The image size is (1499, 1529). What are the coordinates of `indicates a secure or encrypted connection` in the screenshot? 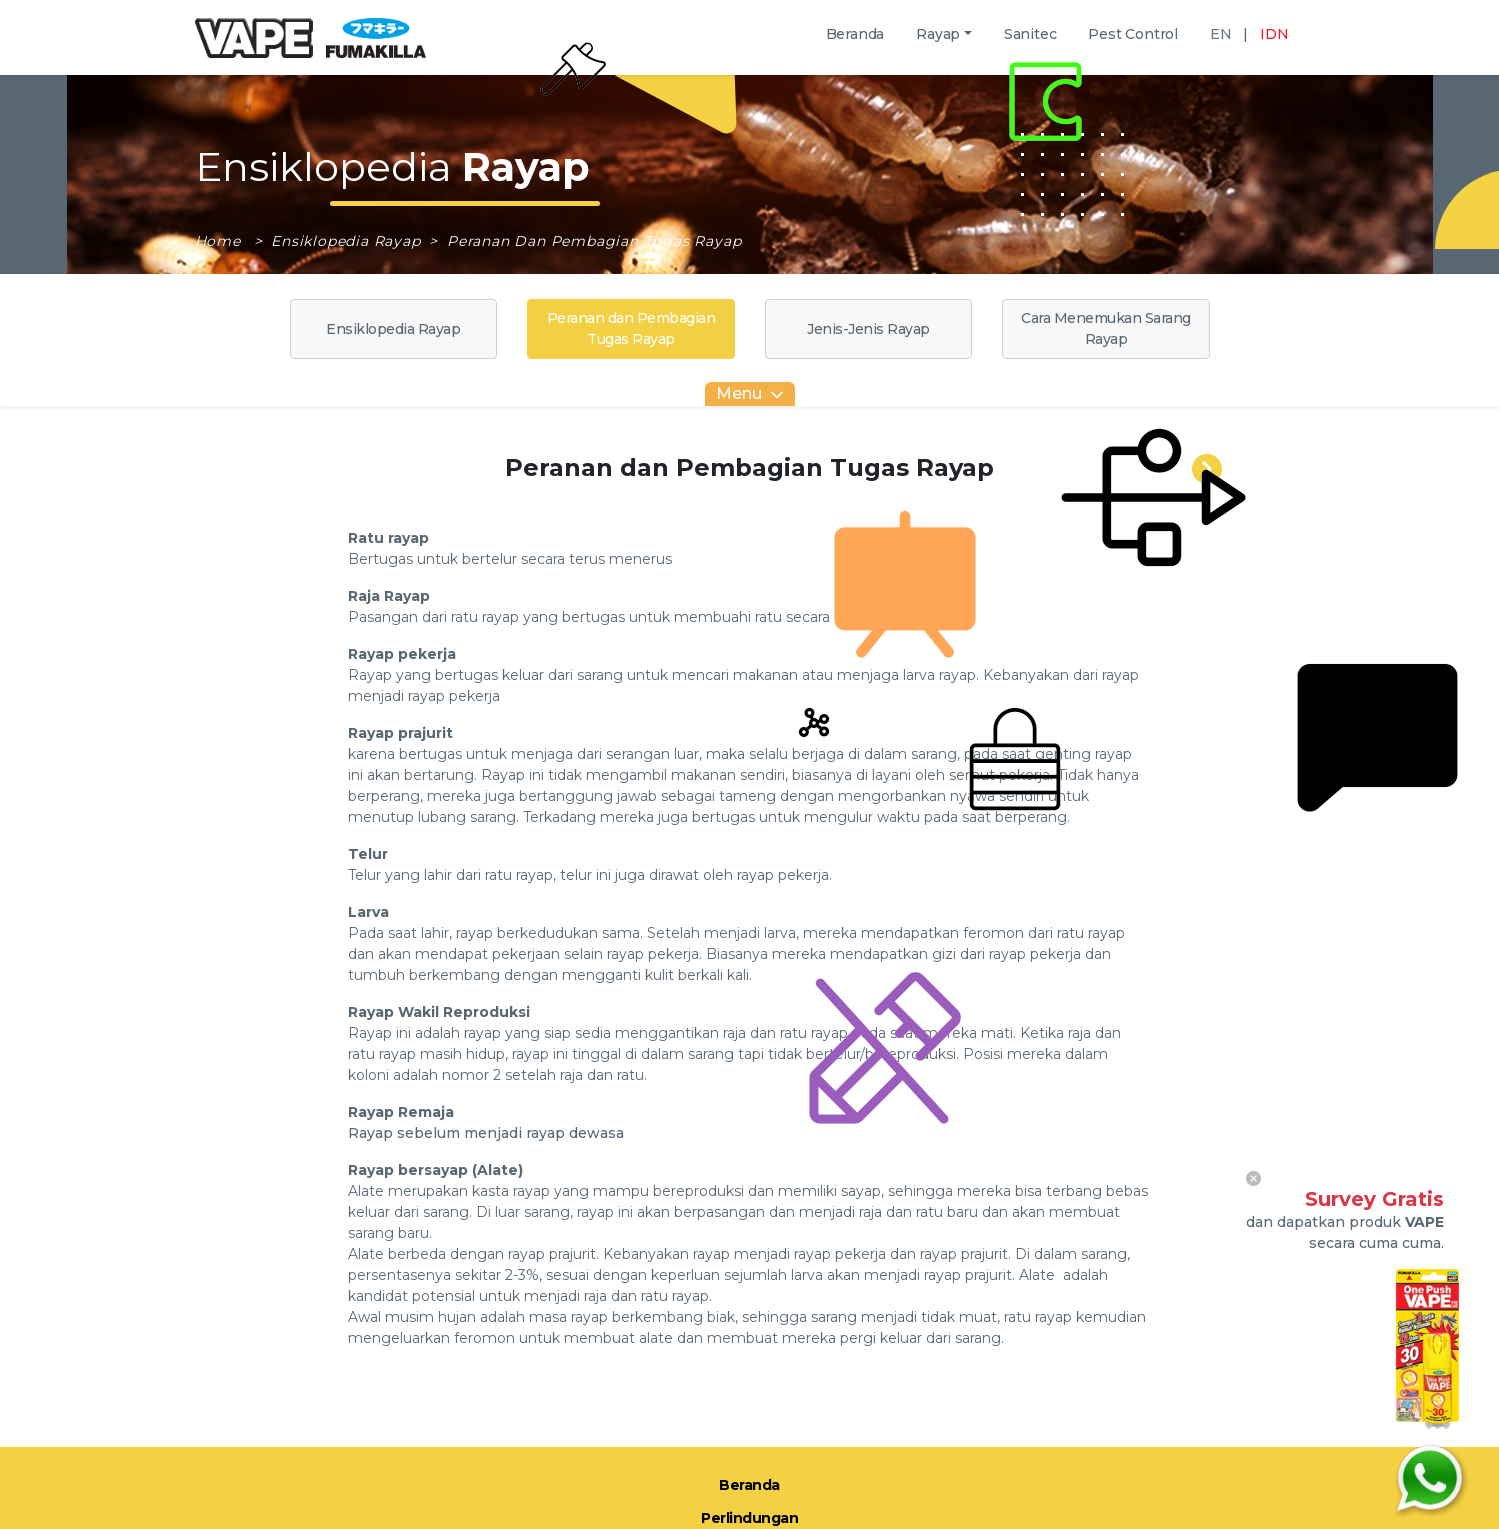 It's located at (1015, 765).